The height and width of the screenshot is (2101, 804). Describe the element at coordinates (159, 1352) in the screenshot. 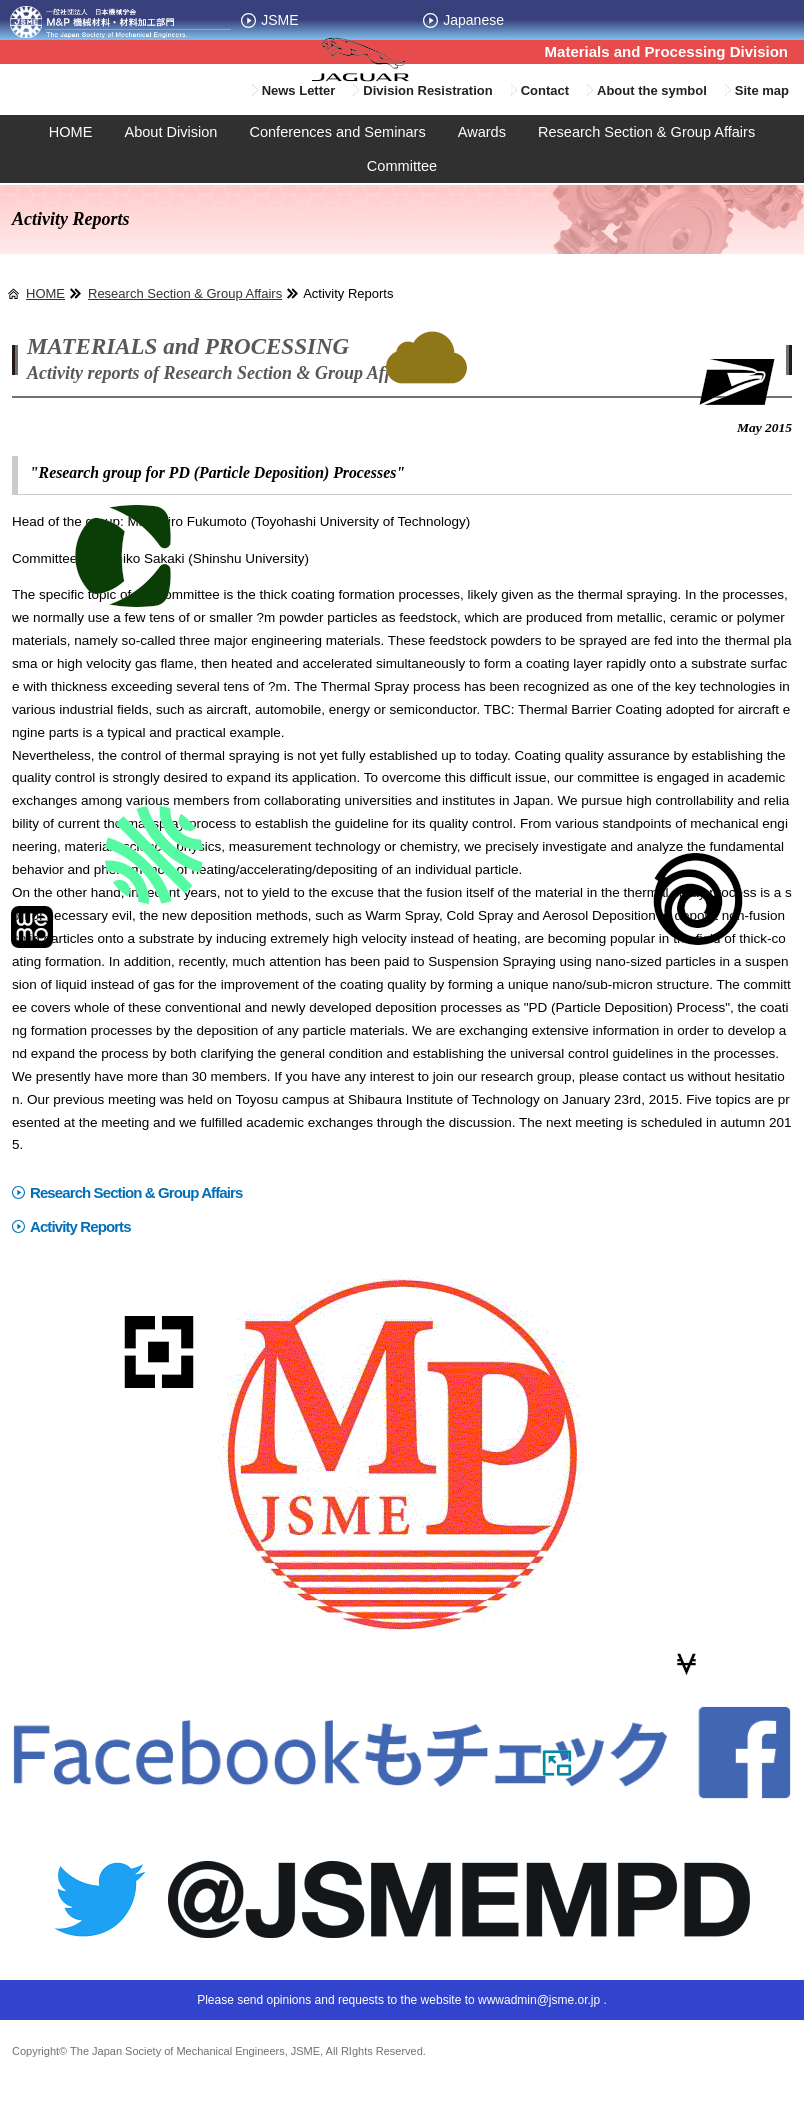

I see `open HDFC Bank app` at that location.